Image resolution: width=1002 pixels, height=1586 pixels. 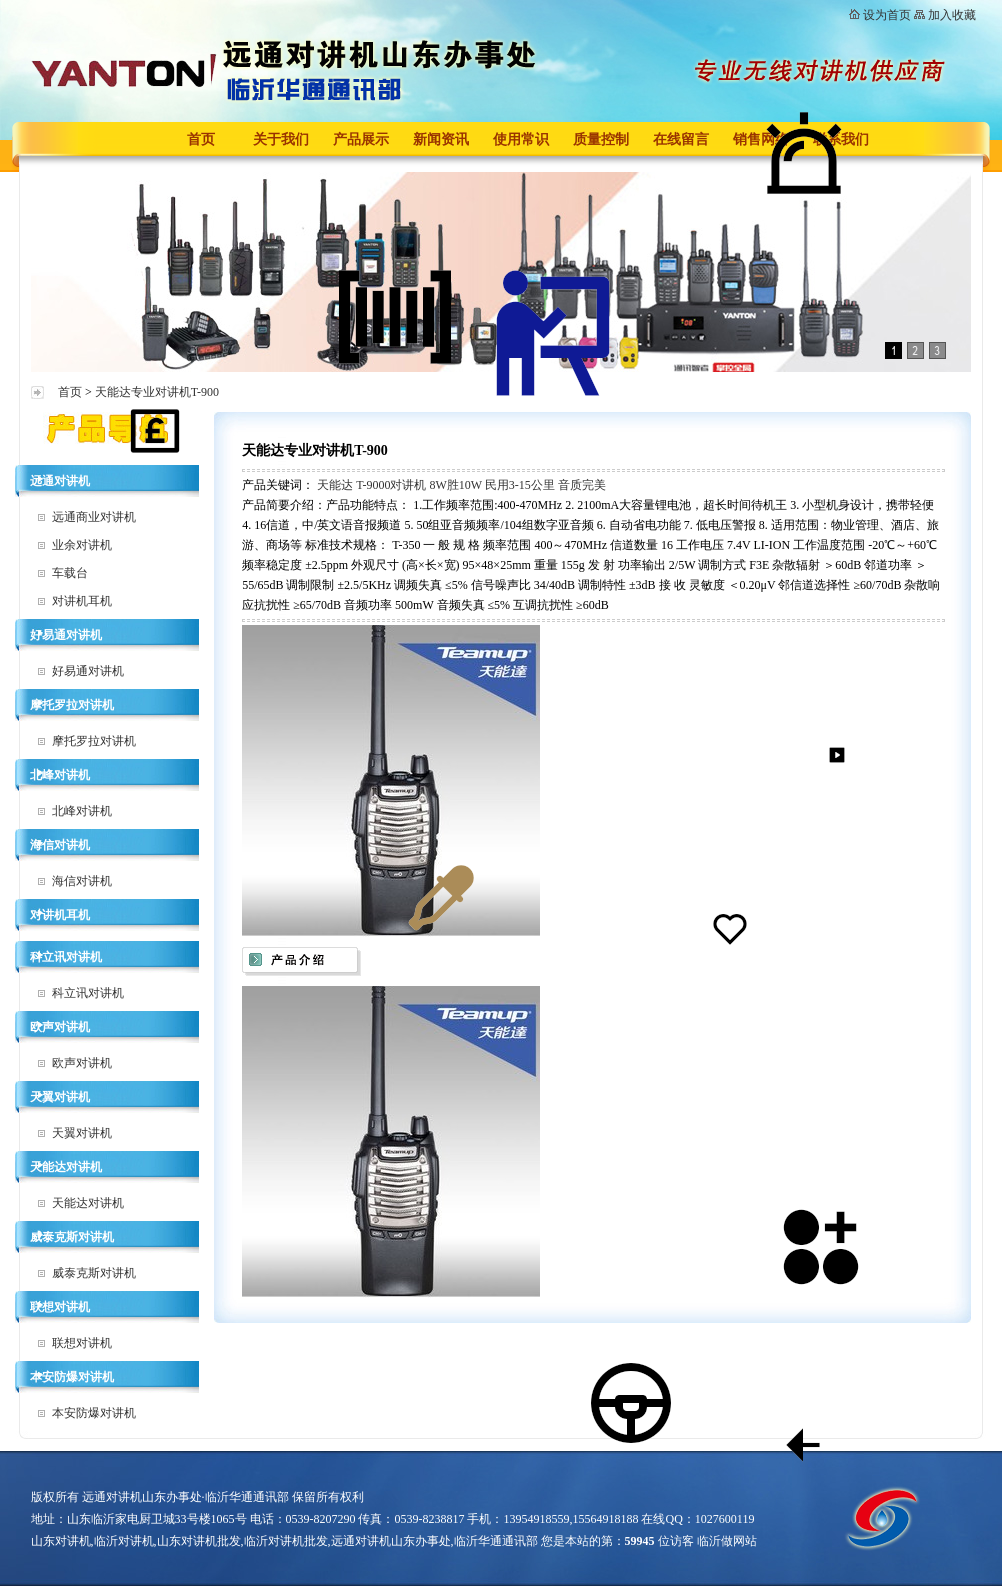 I want to click on go back to the previous screen, so click(x=803, y=1445).